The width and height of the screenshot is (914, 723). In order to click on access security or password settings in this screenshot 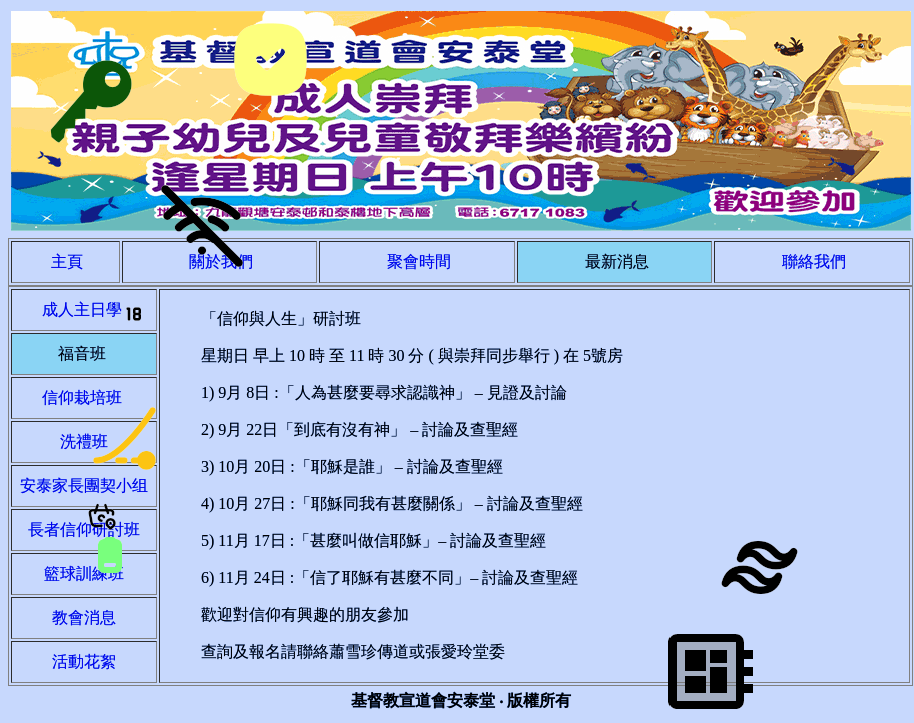, I will do `click(90, 101)`.